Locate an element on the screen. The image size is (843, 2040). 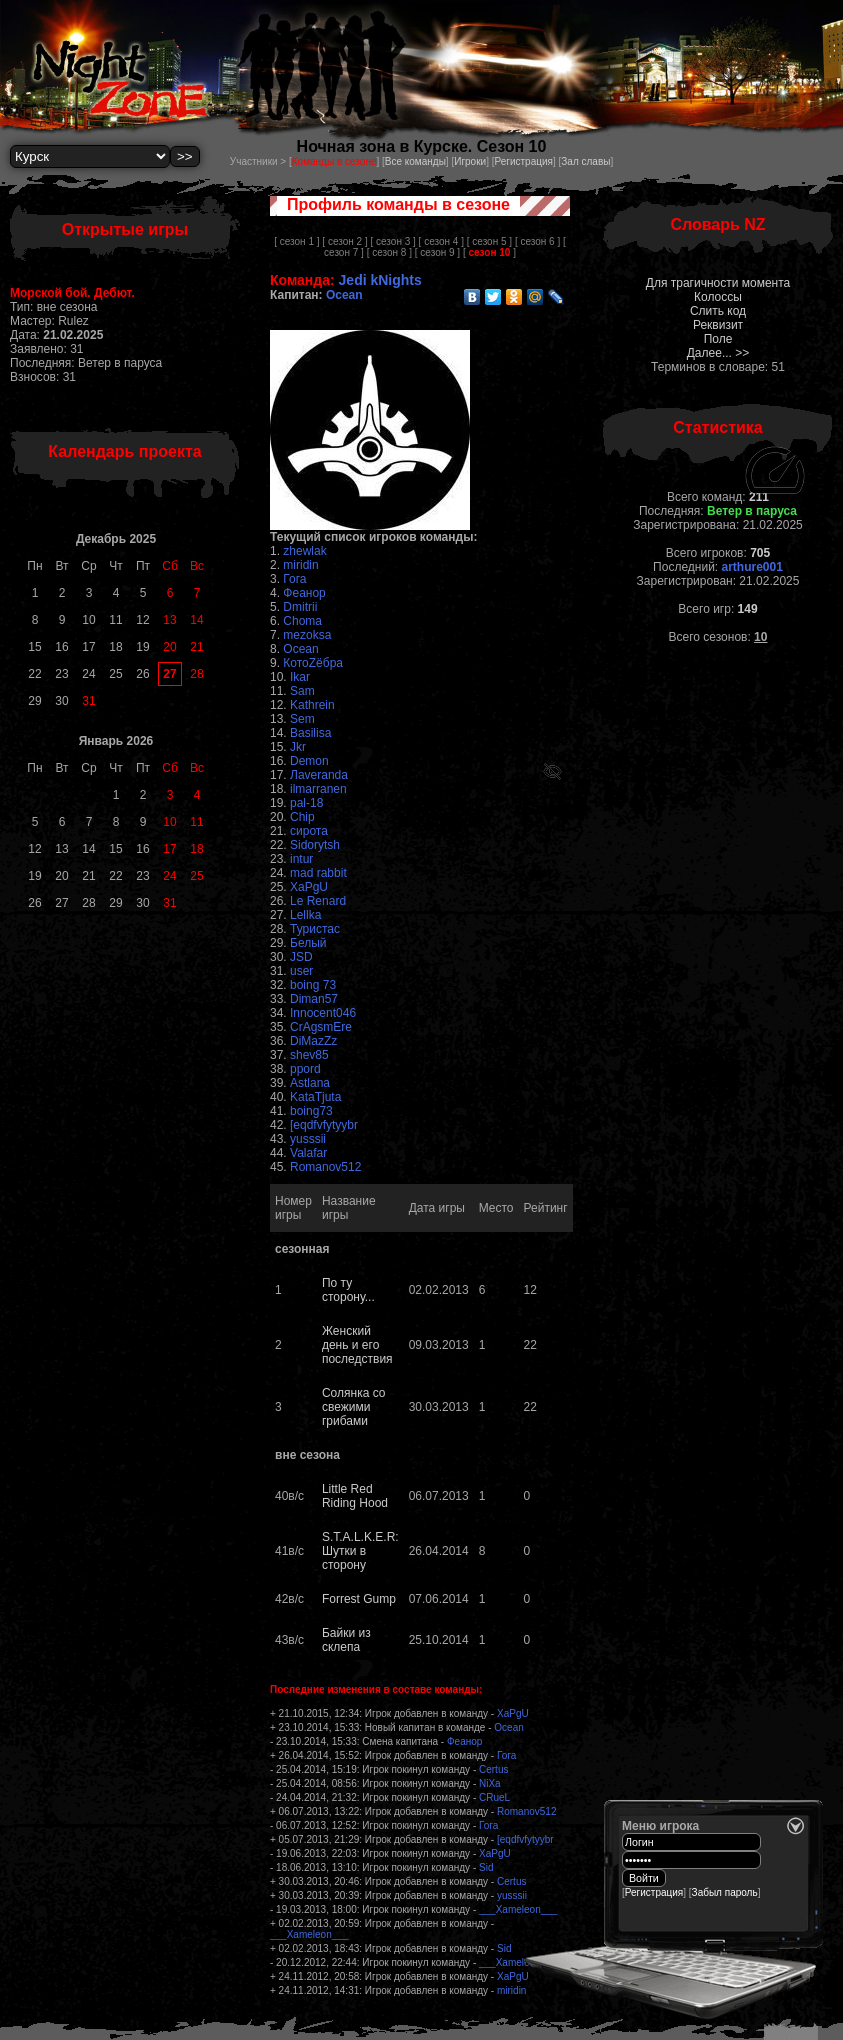
hide password or sensitive content is located at coordinates (552, 771).